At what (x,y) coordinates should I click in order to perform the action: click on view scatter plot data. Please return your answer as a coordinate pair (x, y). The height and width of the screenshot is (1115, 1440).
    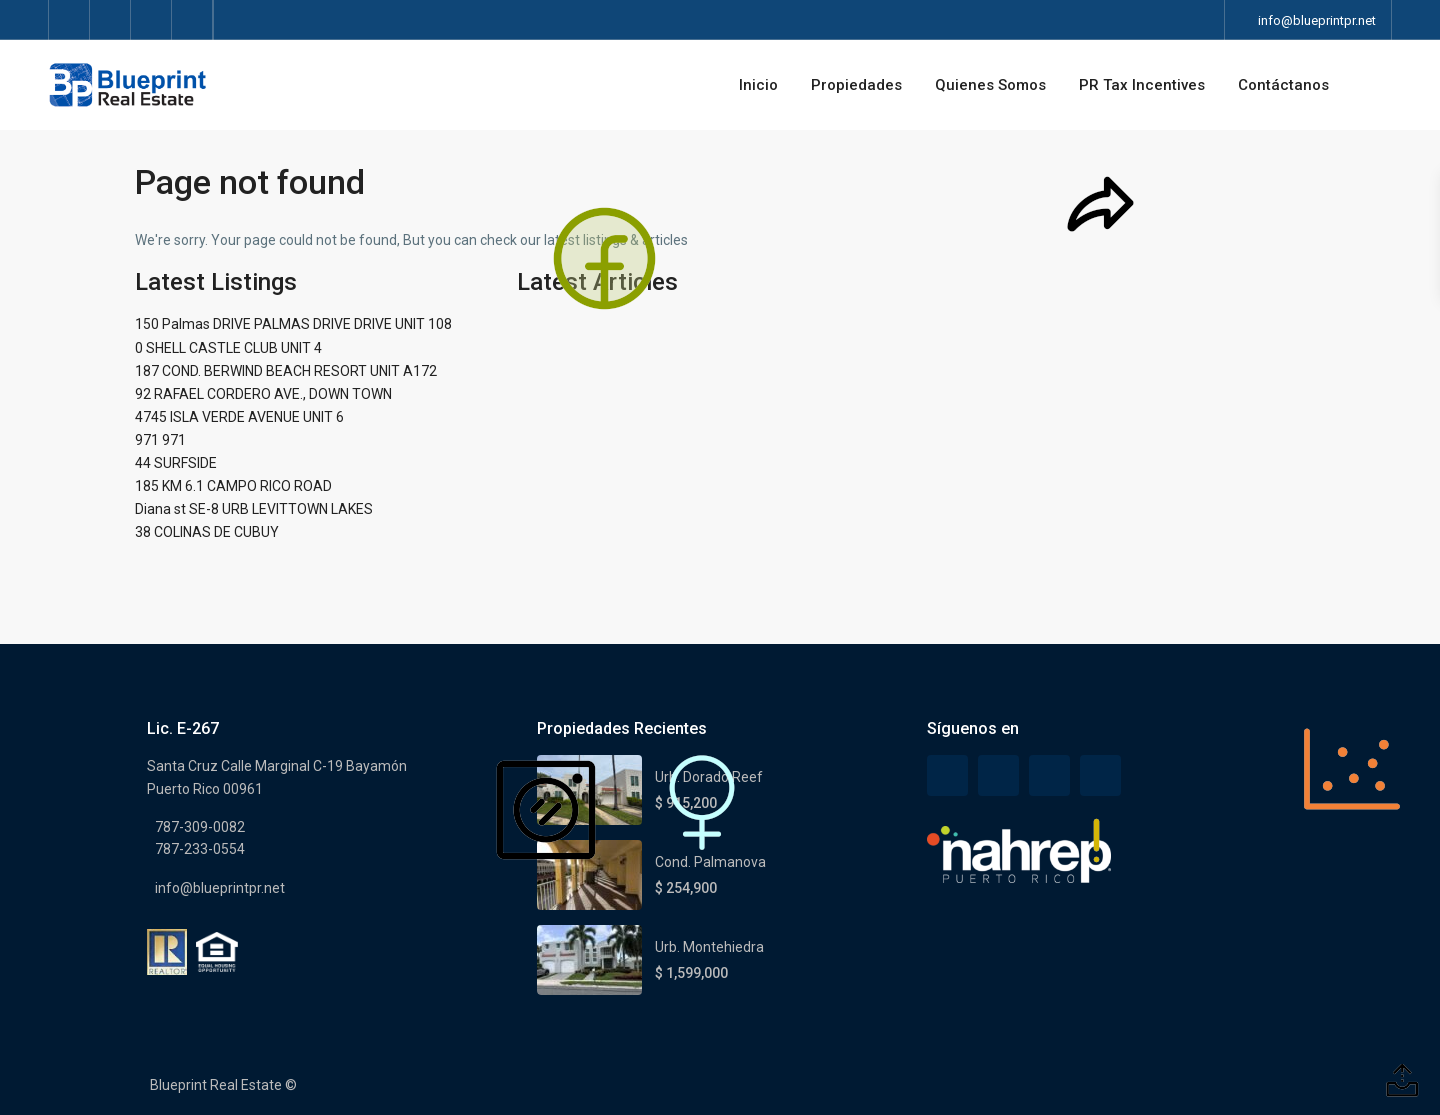
    Looking at the image, I should click on (1352, 769).